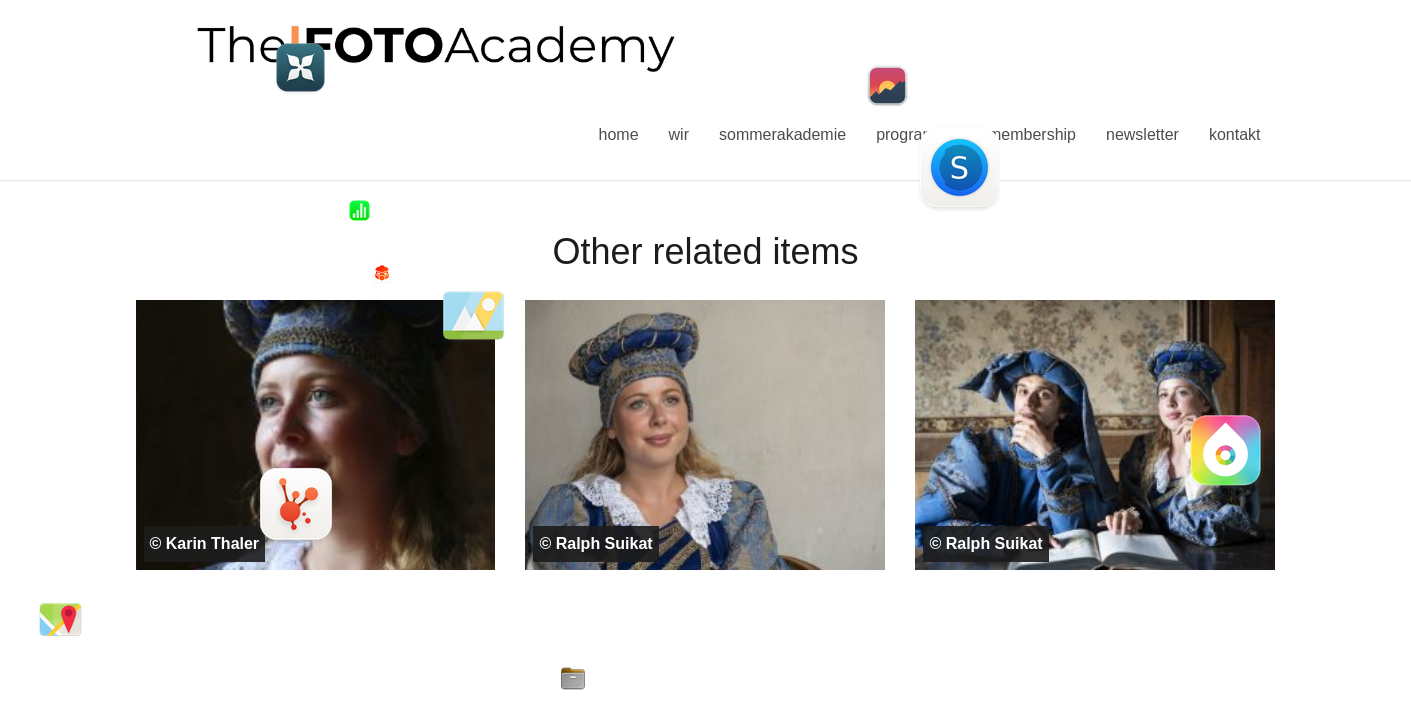 The width and height of the screenshot is (1411, 720). Describe the element at coordinates (573, 678) in the screenshot. I see `open file manager application` at that location.